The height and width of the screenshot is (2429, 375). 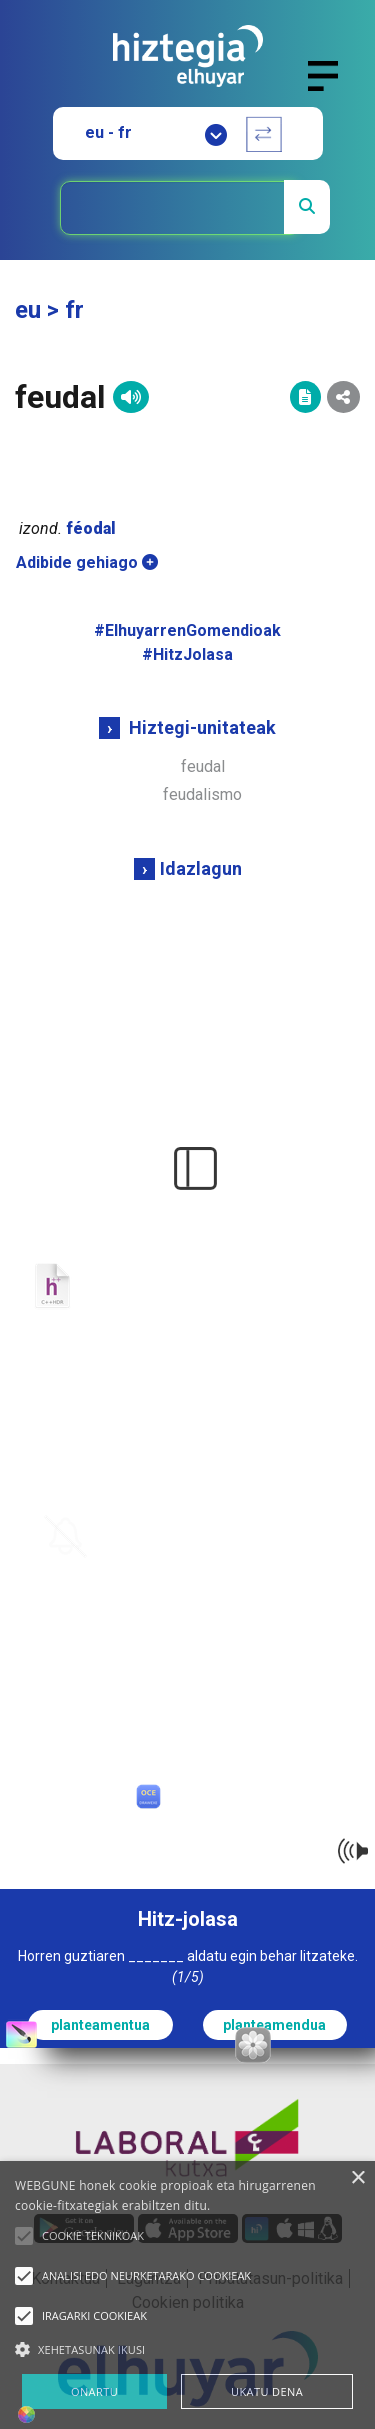 I want to click on open color picker or palette settings, so click(x=26, y=2414).